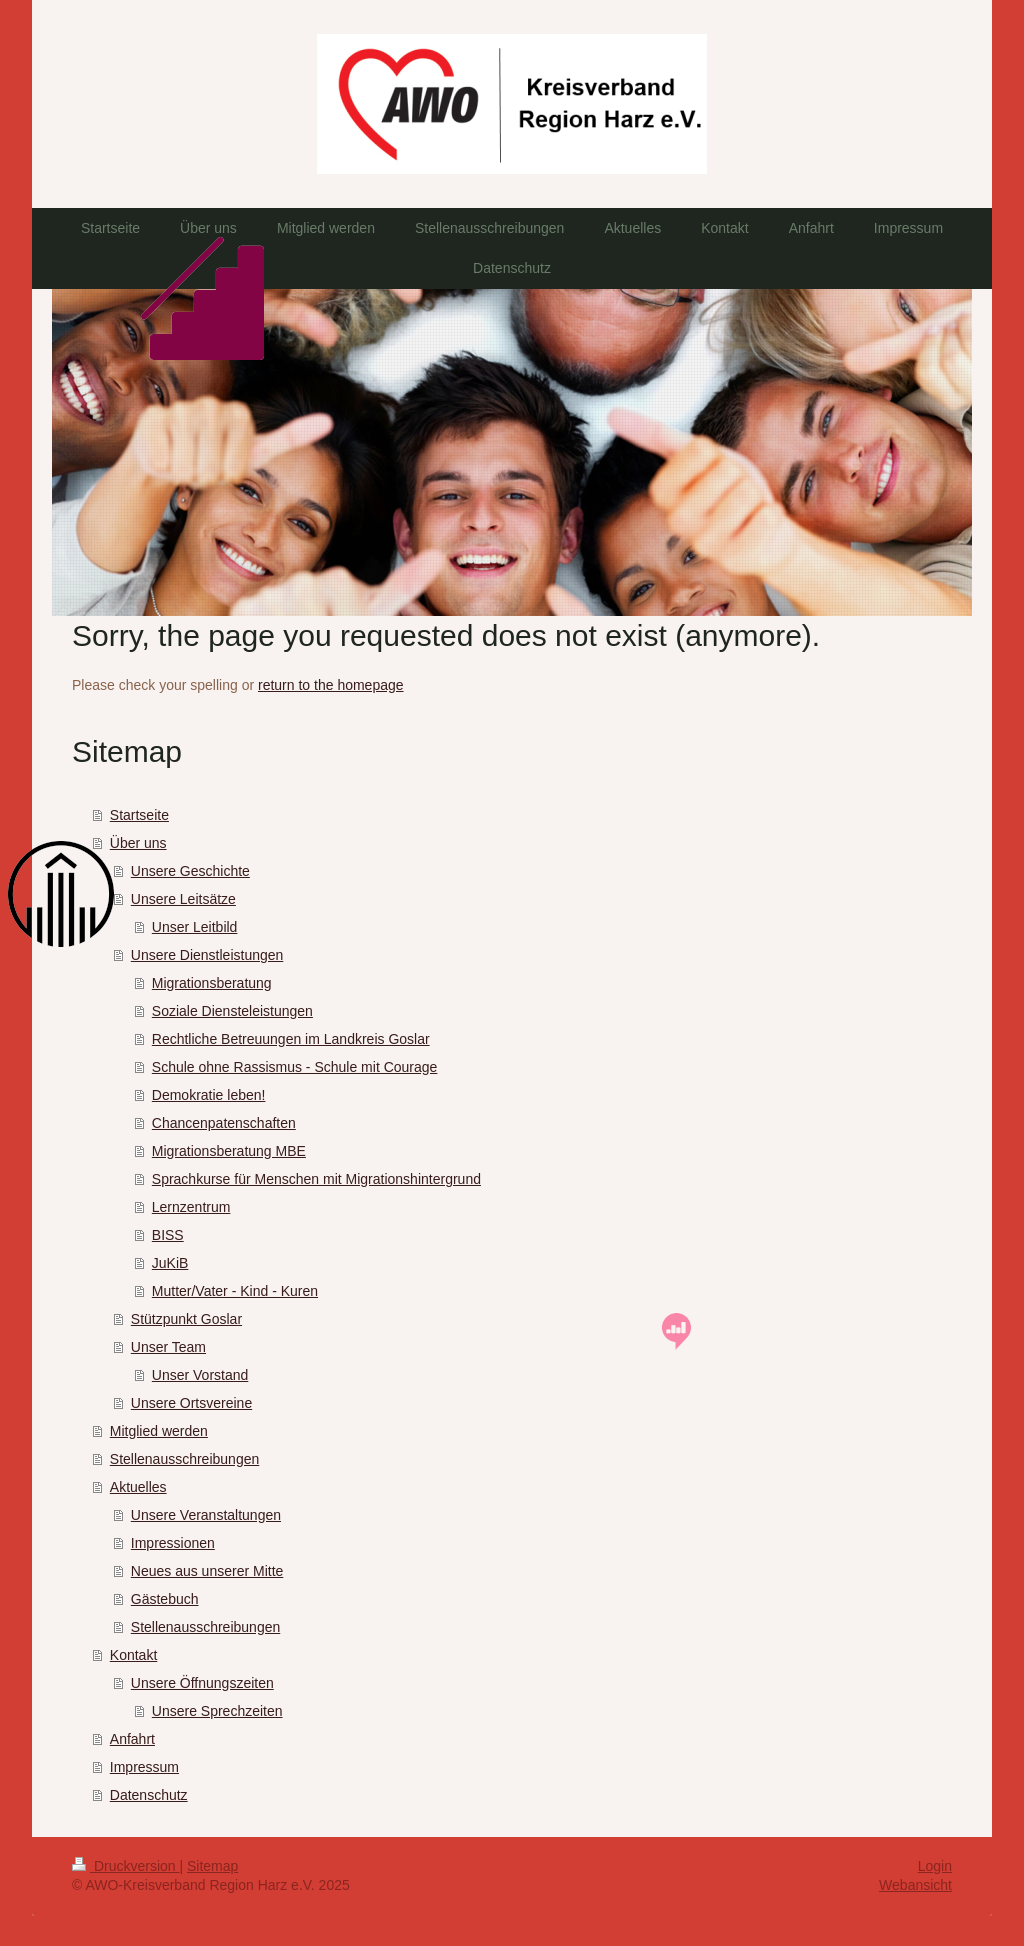 Image resolution: width=1024 pixels, height=1946 pixels. I want to click on open Redash dashboard, so click(676, 1331).